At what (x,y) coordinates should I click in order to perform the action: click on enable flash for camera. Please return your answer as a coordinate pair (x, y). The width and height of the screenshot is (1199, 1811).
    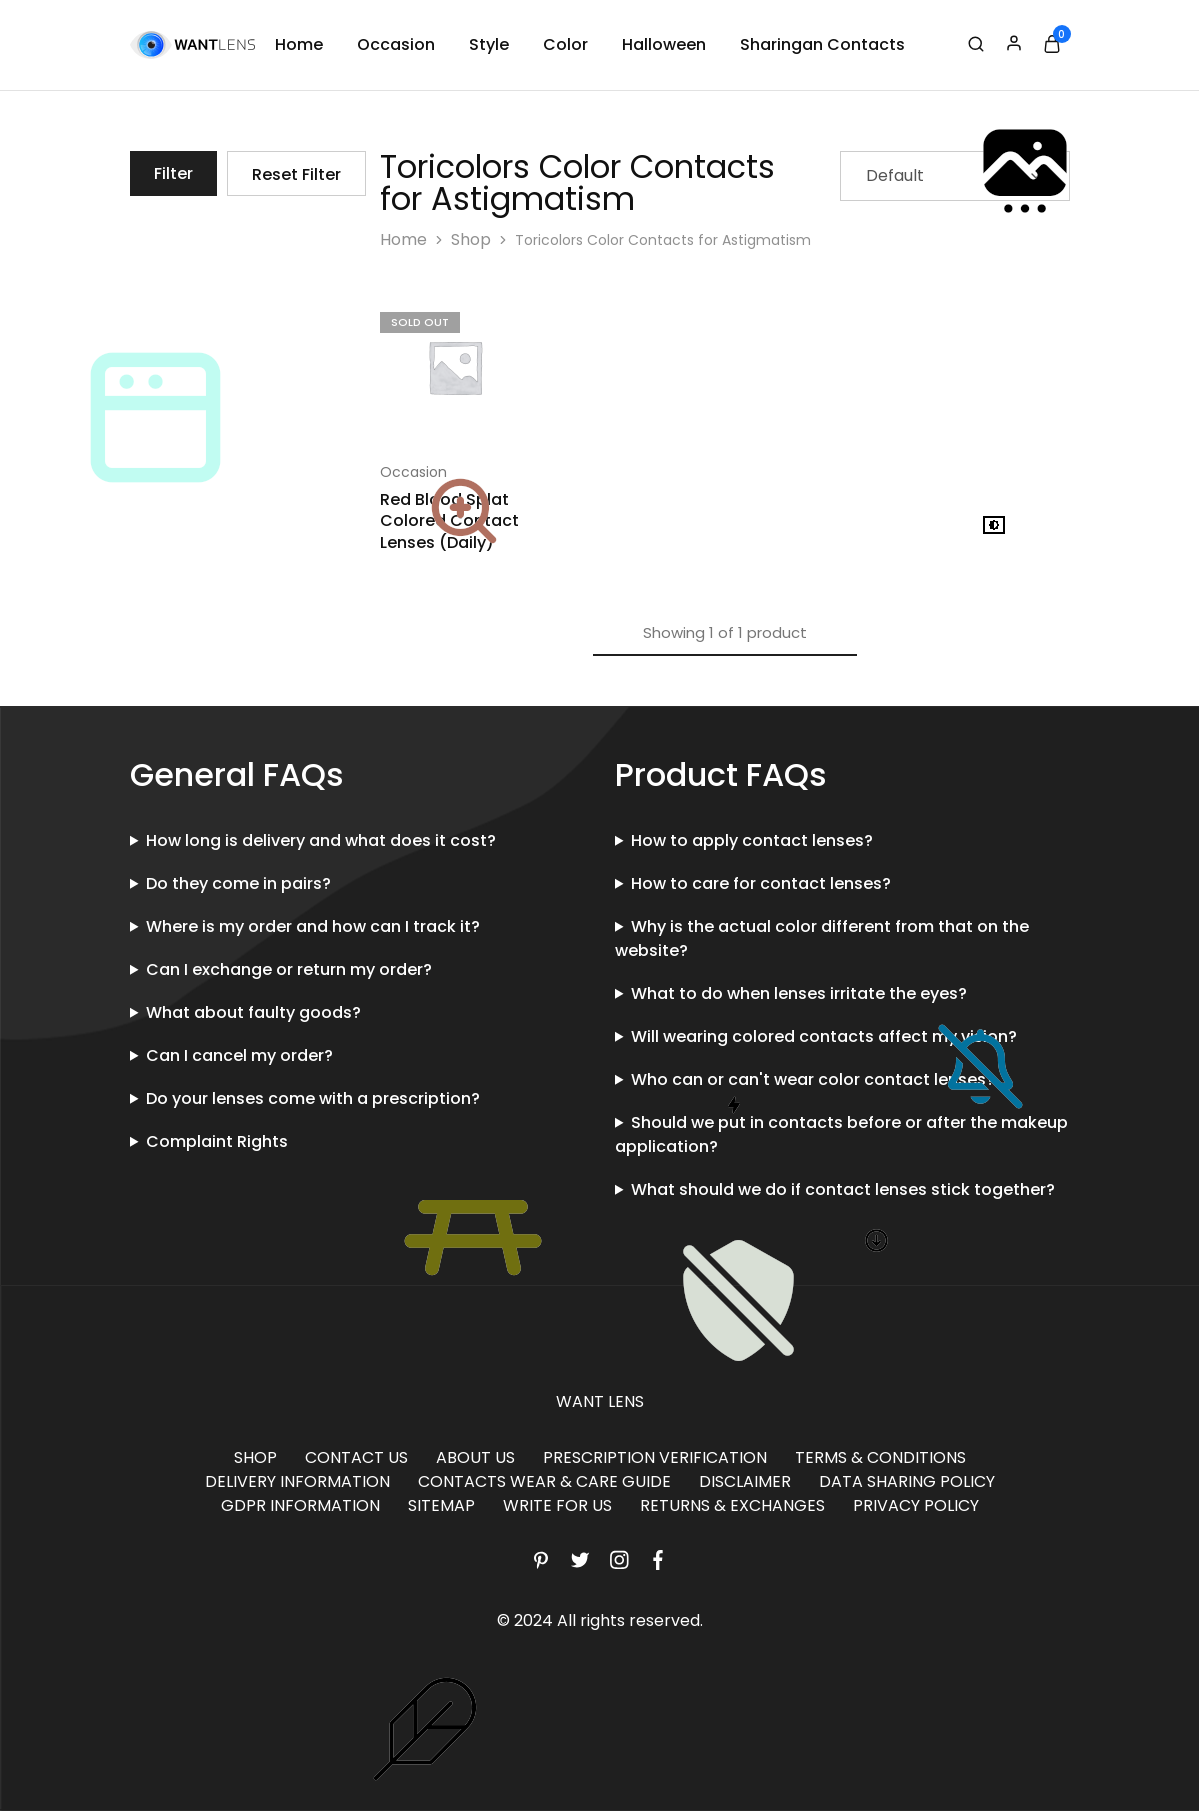
    Looking at the image, I should click on (734, 1105).